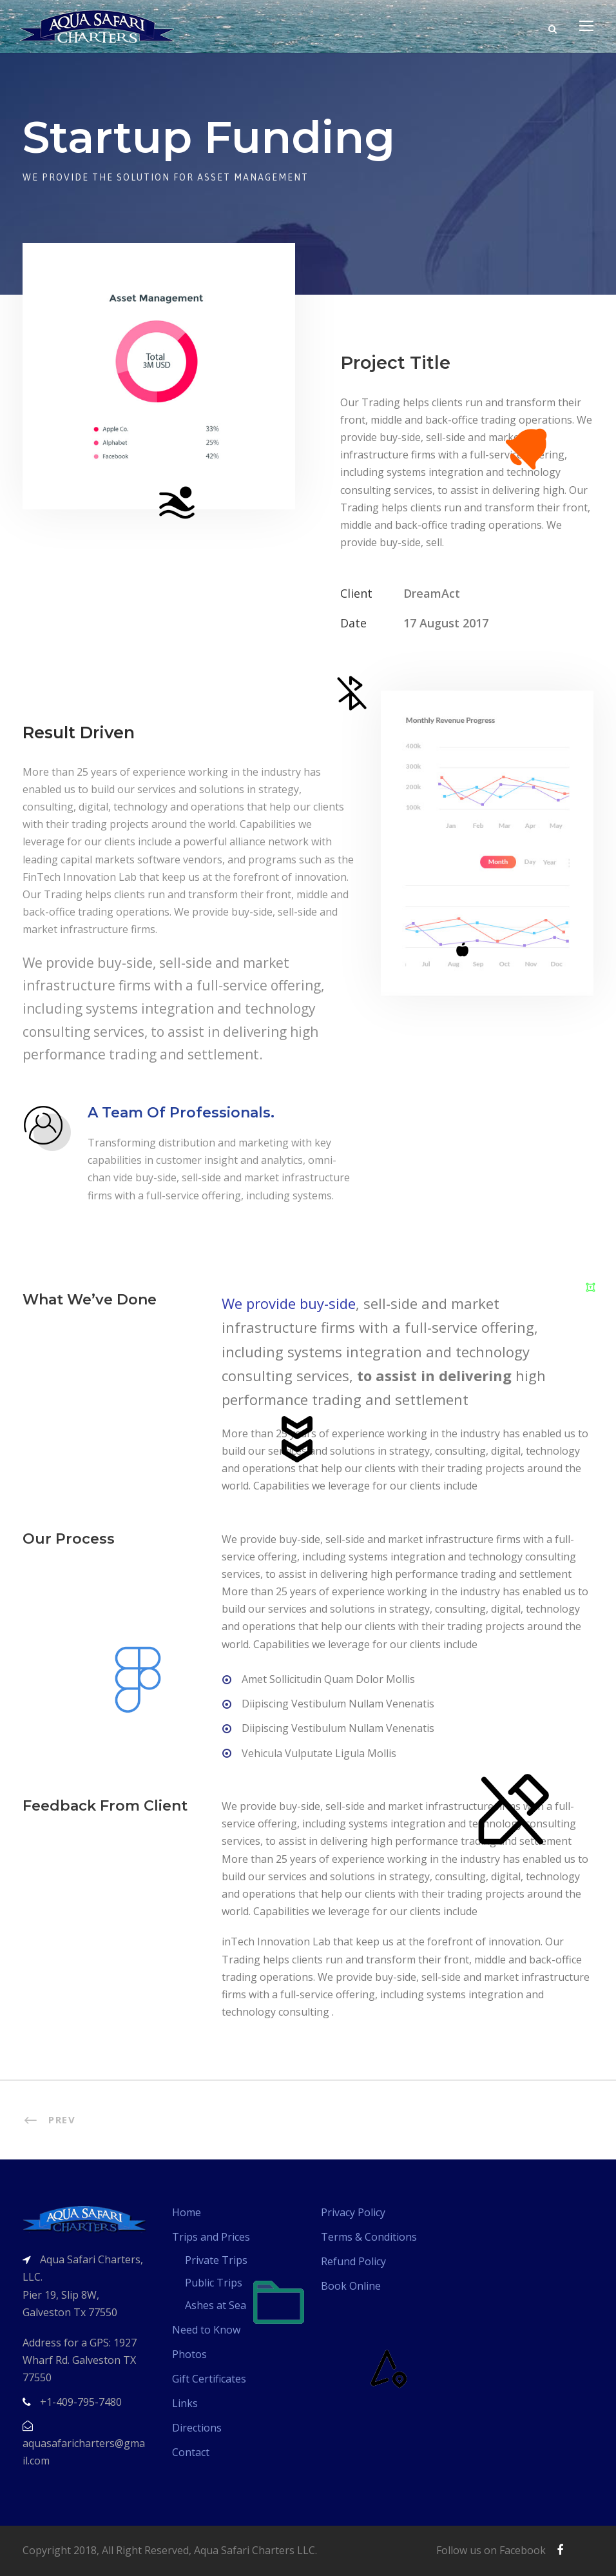 The width and height of the screenshot is (616, 2576). Describe the element at coordinates (462, 949) in the screenshot. I see `access health or nutrition tracking features` at that location.